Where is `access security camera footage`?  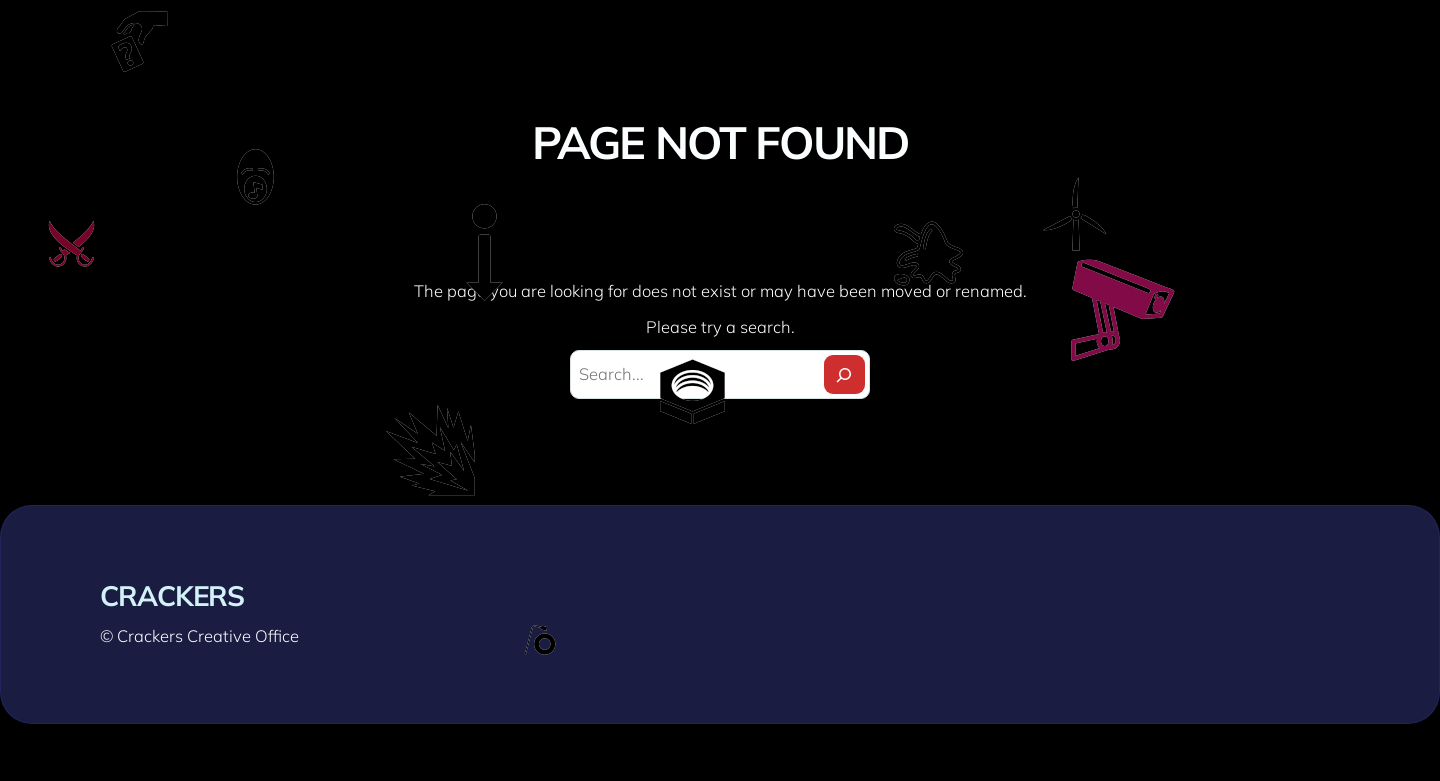
access security camera footage is located at coordinates (1122, 310).